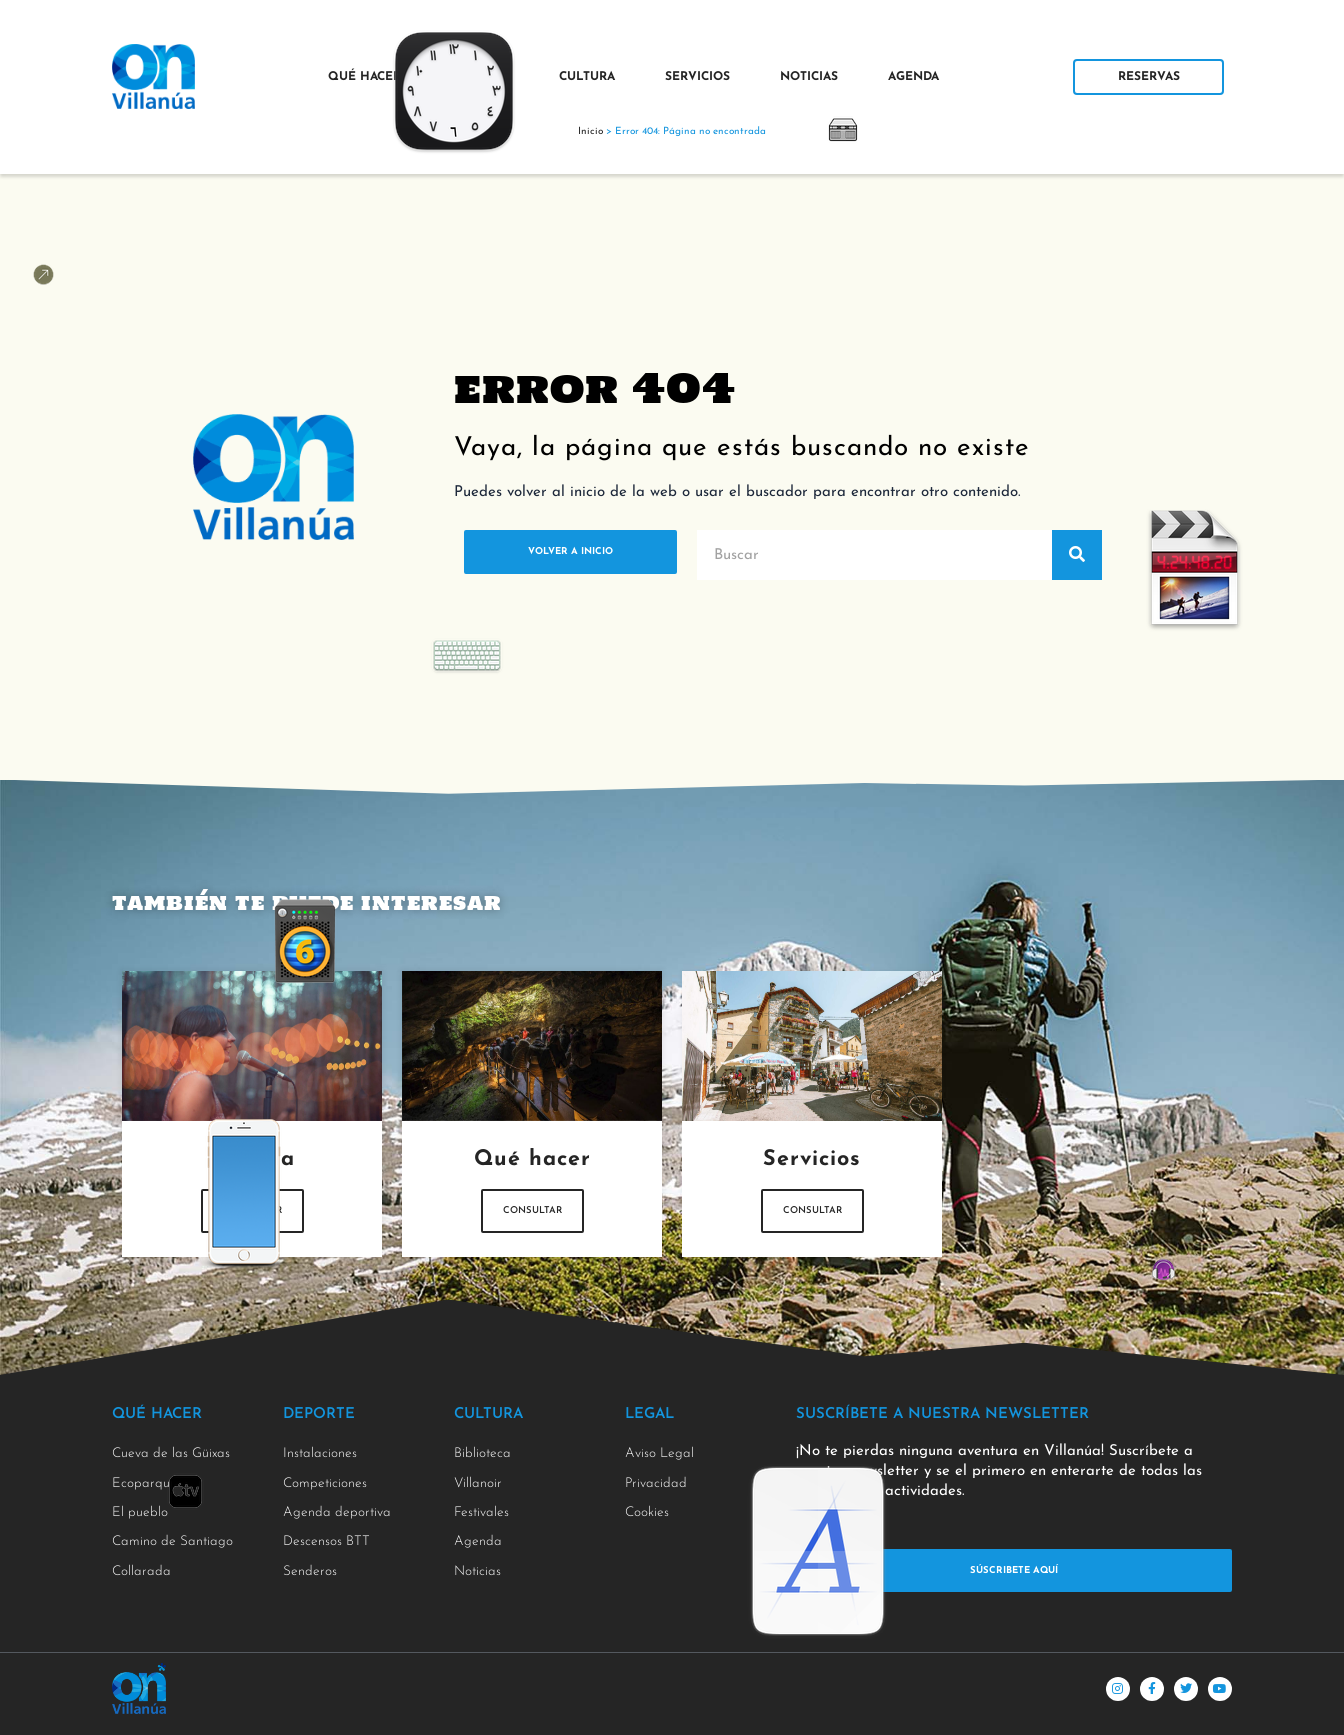  Describe the element at coordinates (467, 656) in the screenshot. I see `keyboard connected and ready` at that location.